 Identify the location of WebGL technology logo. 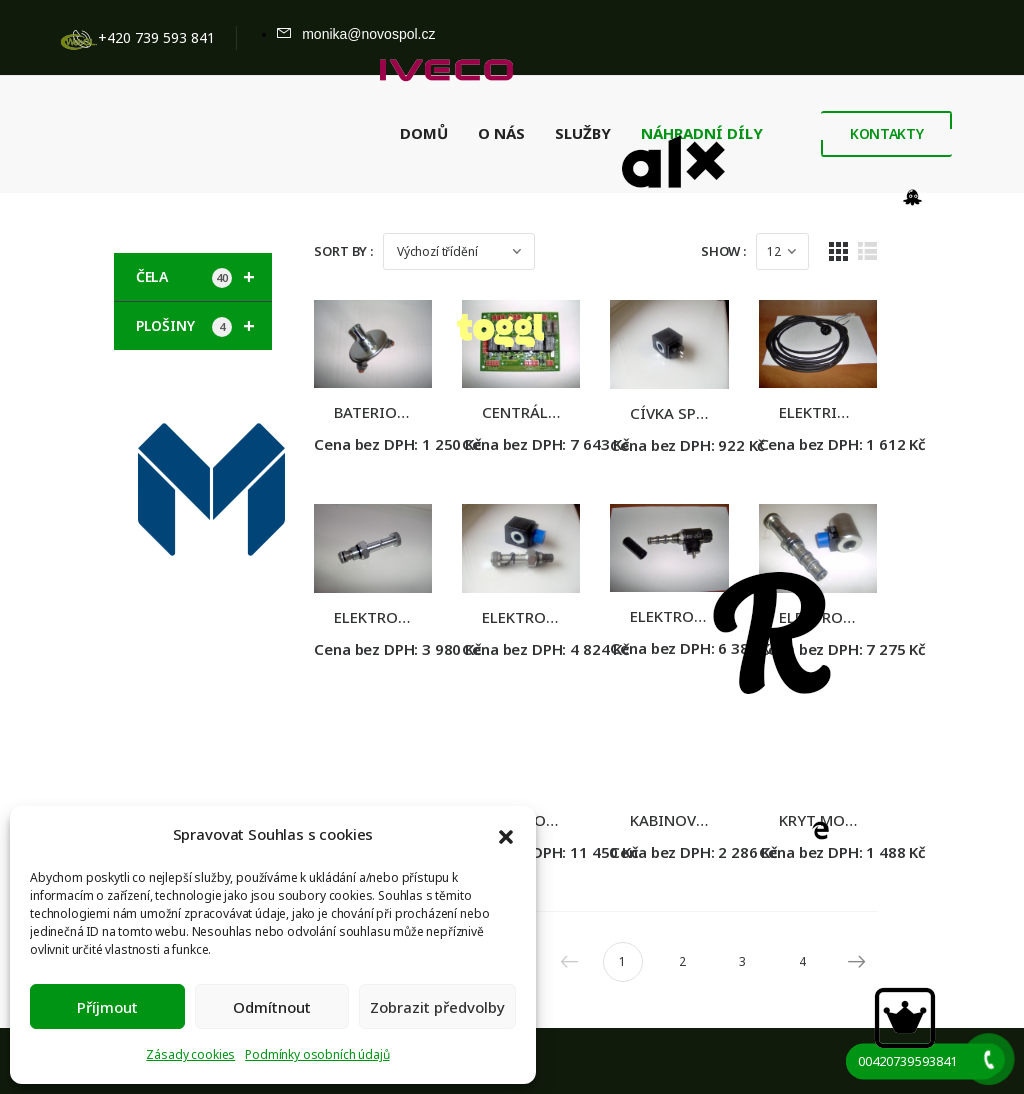
(79, 42).